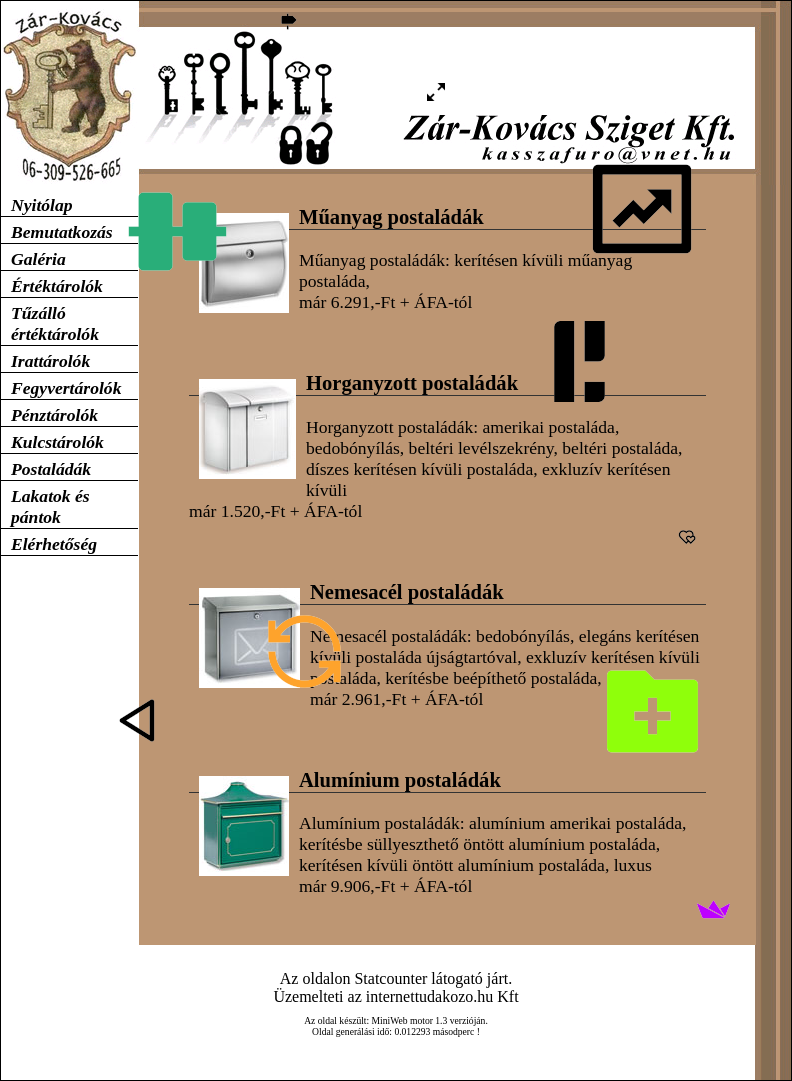 This screenshot has width=792, height=1081. Describe the element at coordinates (288, 21) in the screenshot. I see `get directions or navigate to a destination` at that location.